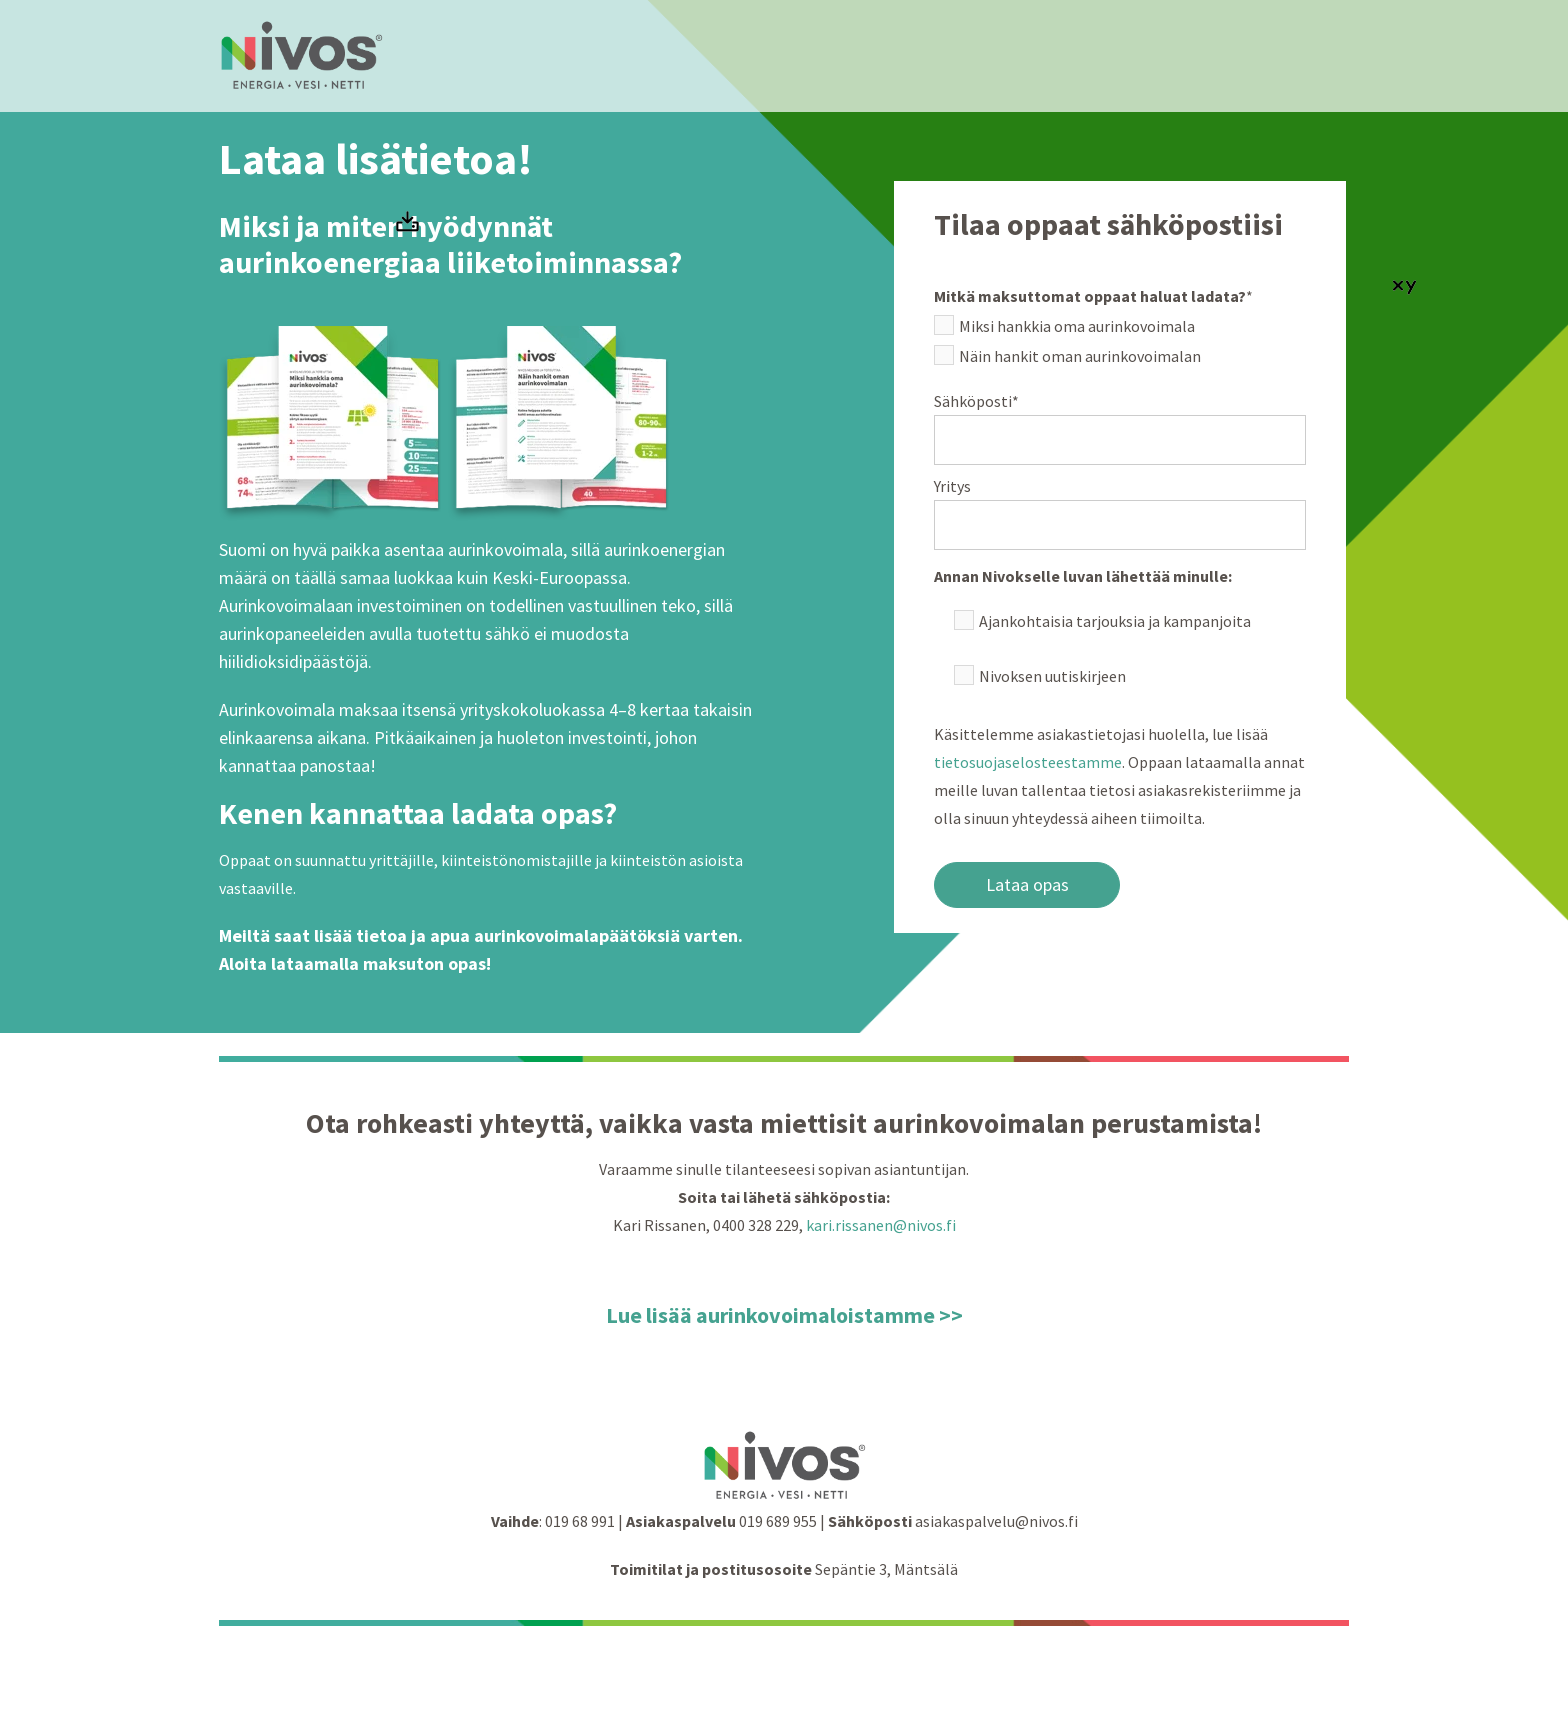 The height and width of the screenshot is (1715, 1568). I want to click on download a file to your device, so click(407, 222).